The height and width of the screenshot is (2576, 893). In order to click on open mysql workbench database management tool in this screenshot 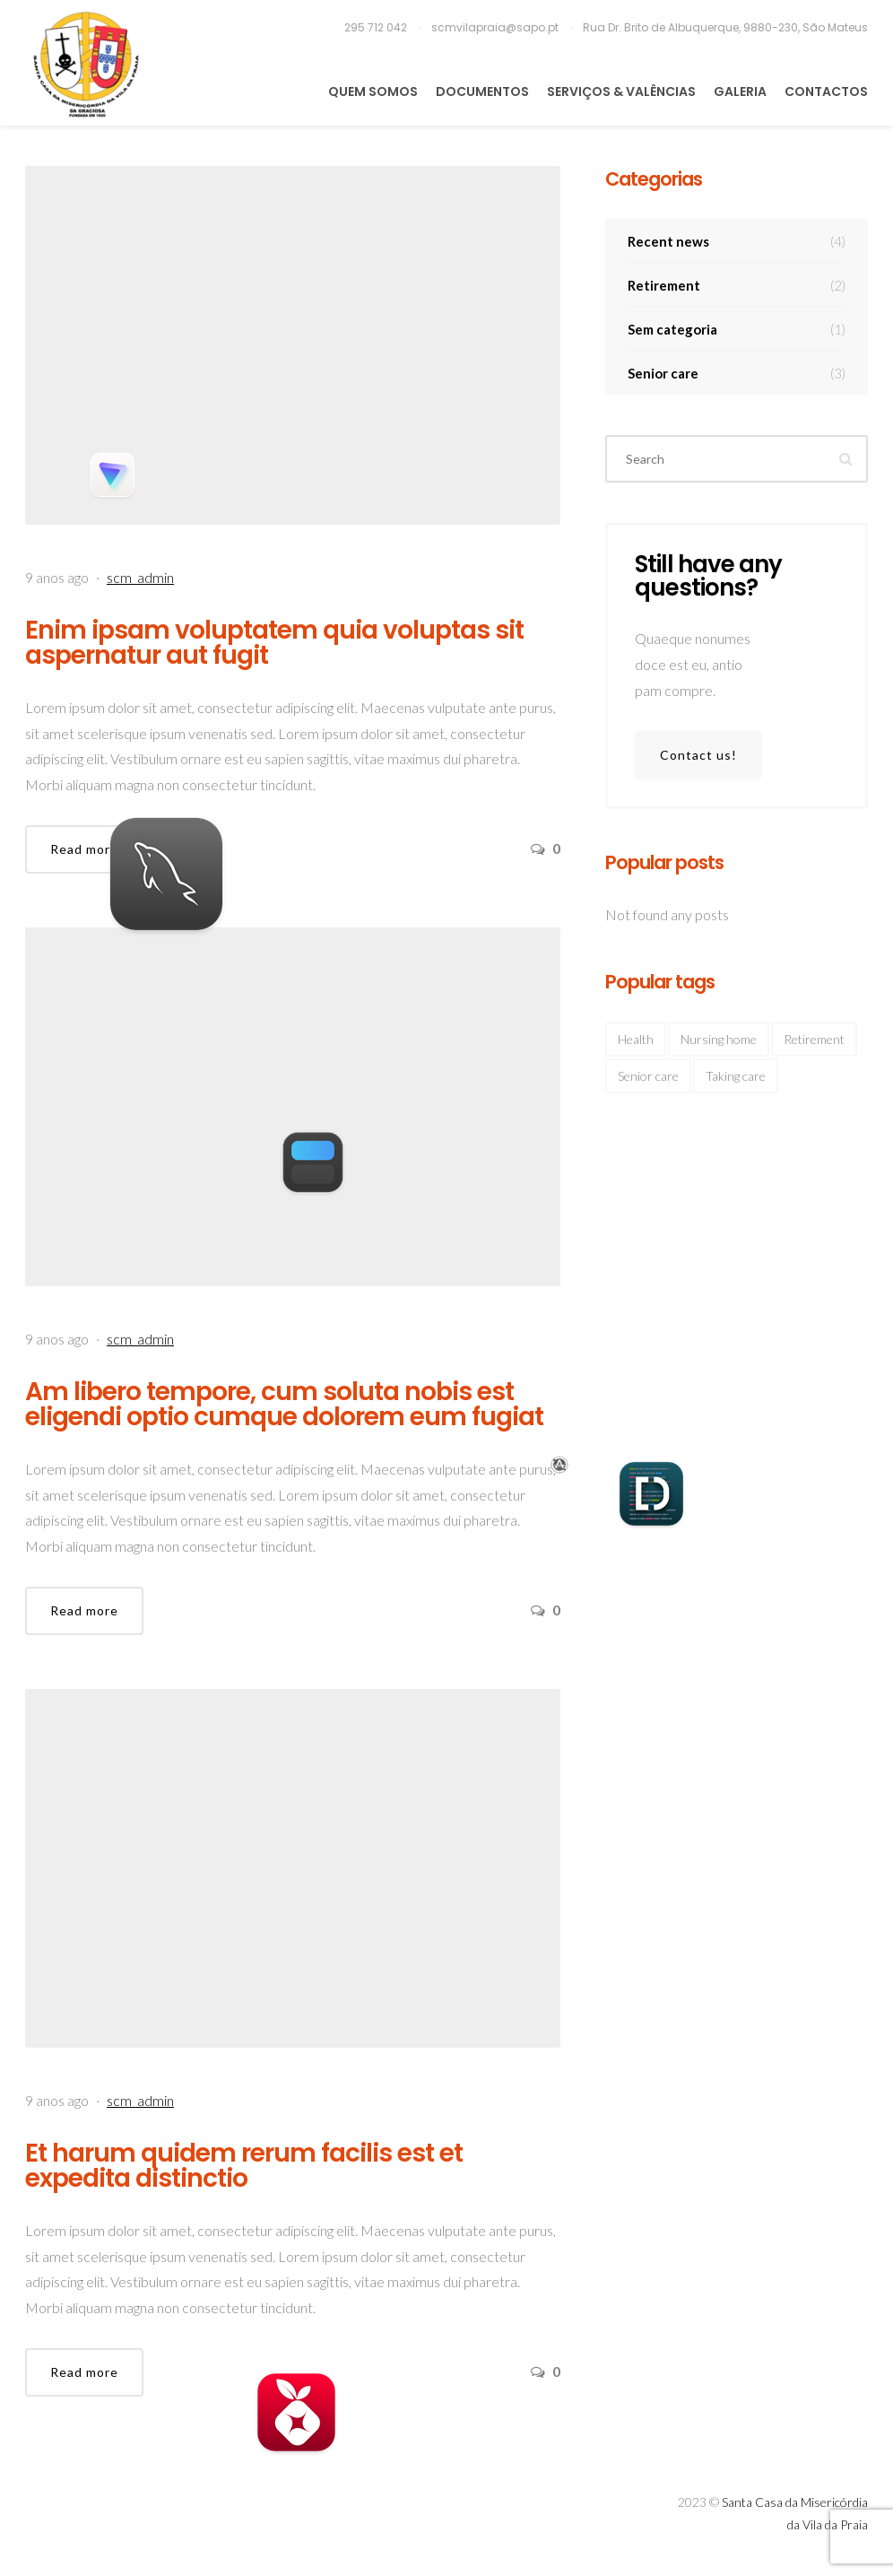, I will do `click(166, 874)`.